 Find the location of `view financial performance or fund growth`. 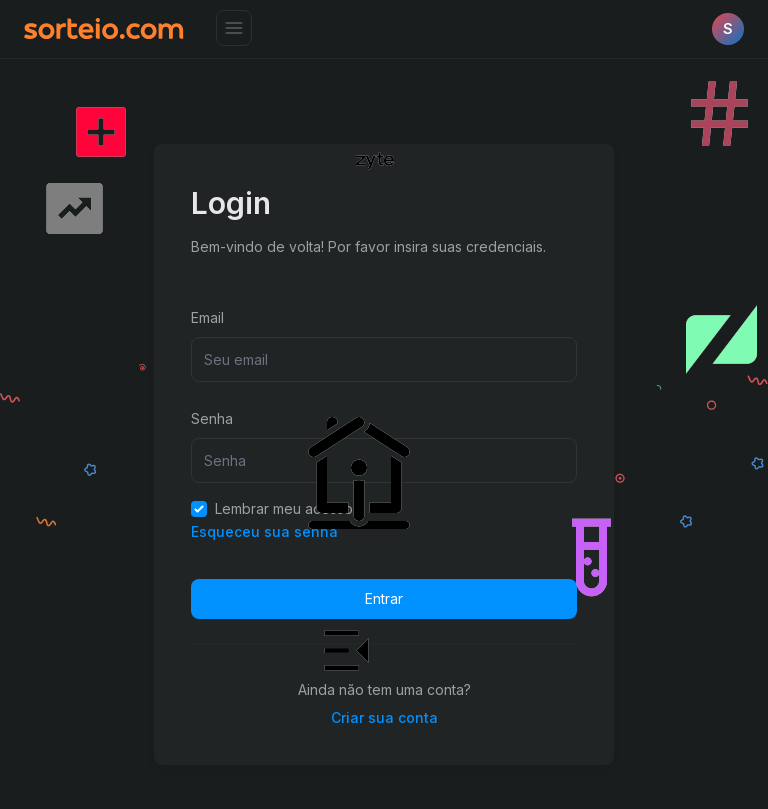

view financial performance or fund growth is located at coordinates (74, 208).